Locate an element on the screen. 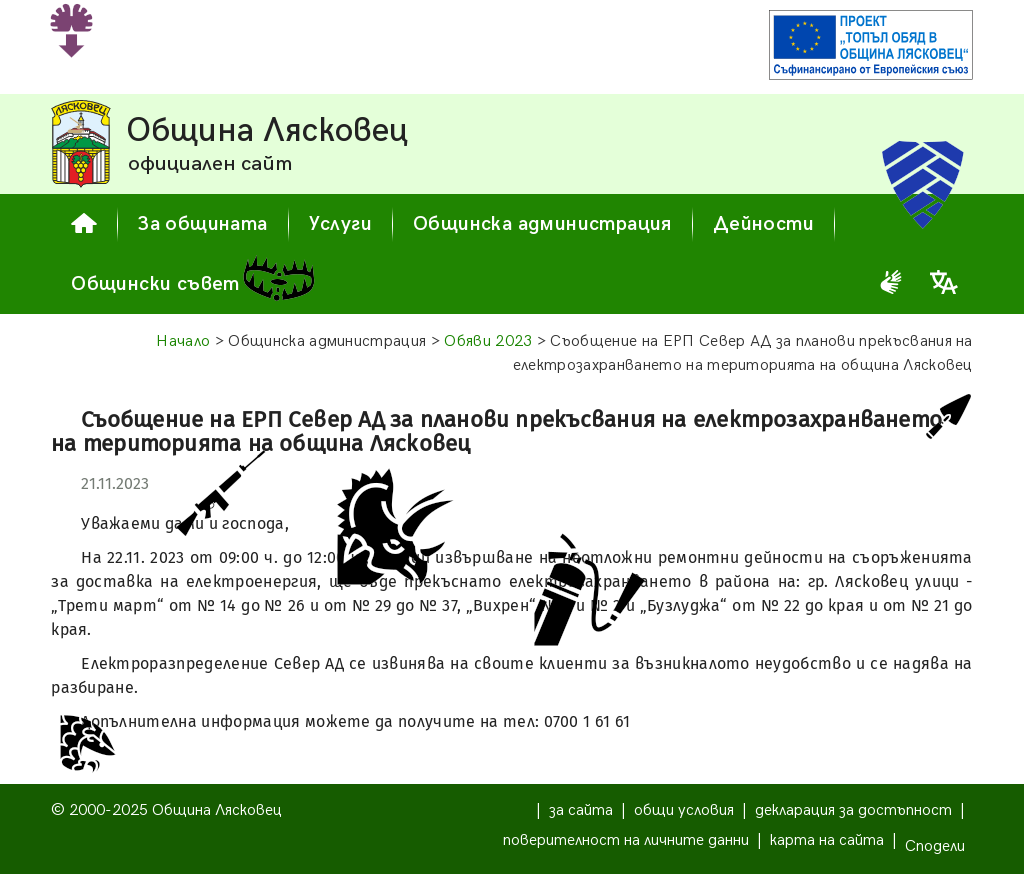  access gardening or landscaping tools is located at coordinates (948, 416).